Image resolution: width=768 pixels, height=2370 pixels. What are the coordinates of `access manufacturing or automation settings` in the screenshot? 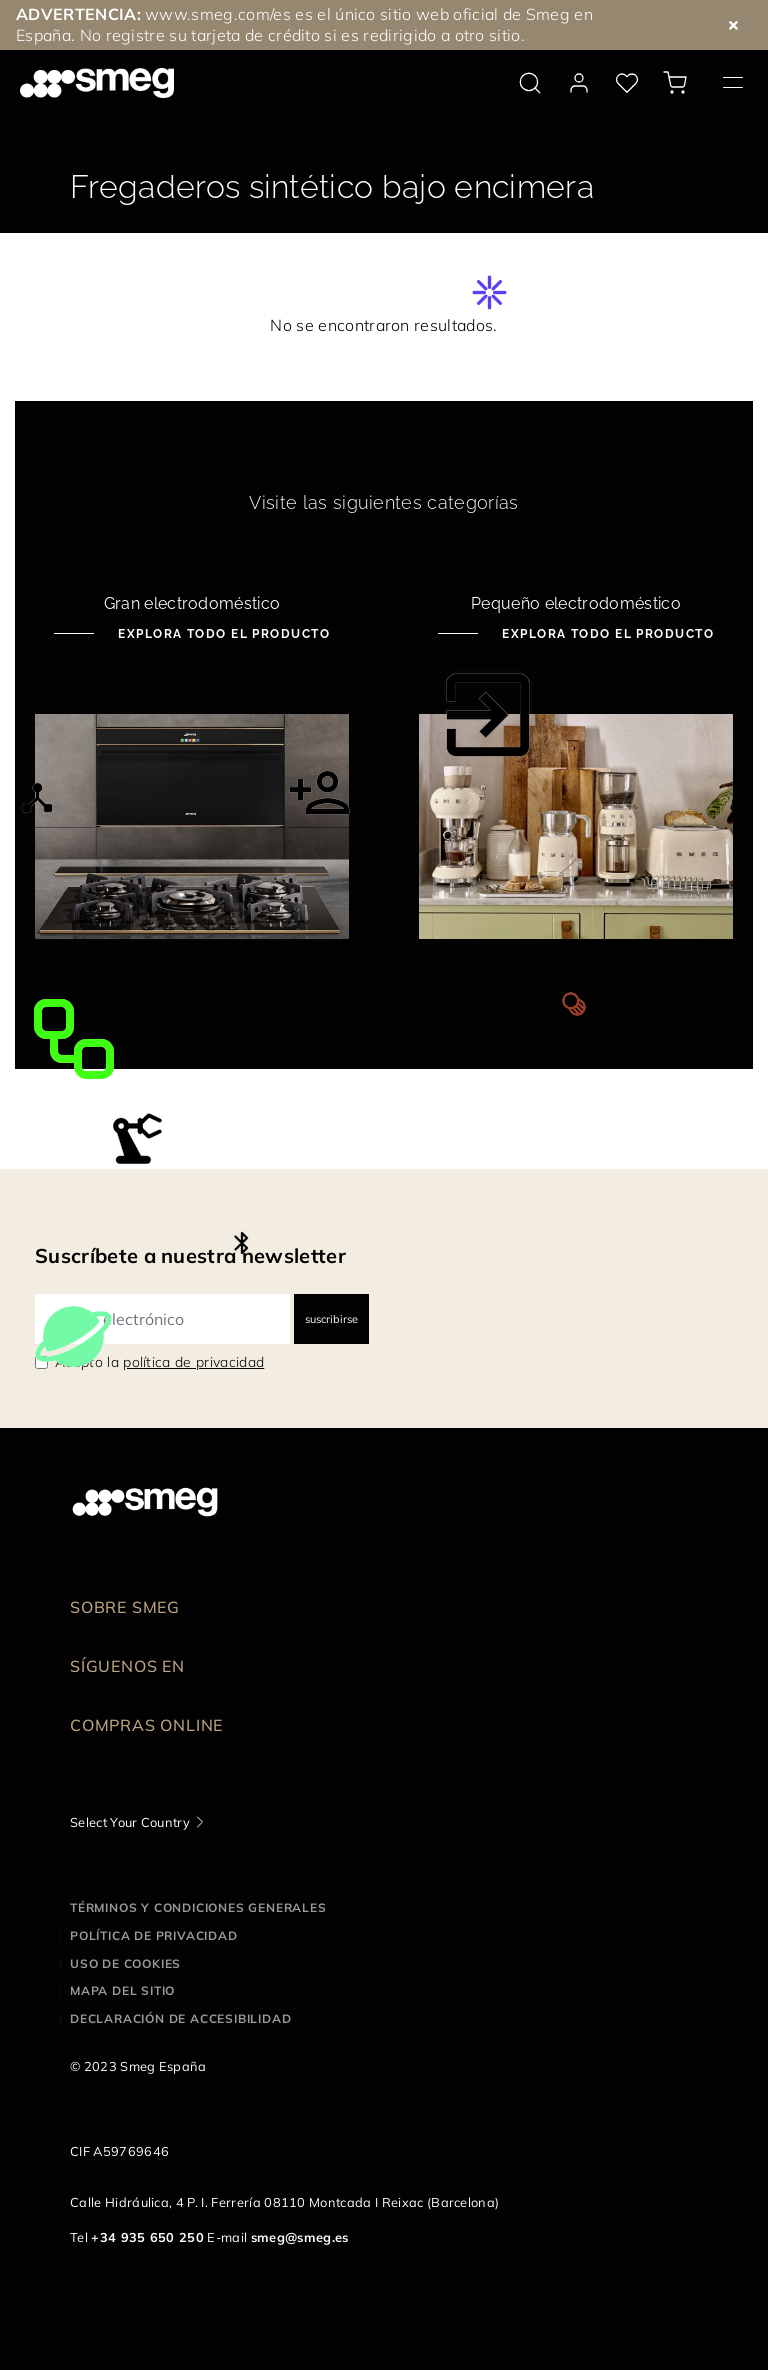 It's located at (137, 1139).